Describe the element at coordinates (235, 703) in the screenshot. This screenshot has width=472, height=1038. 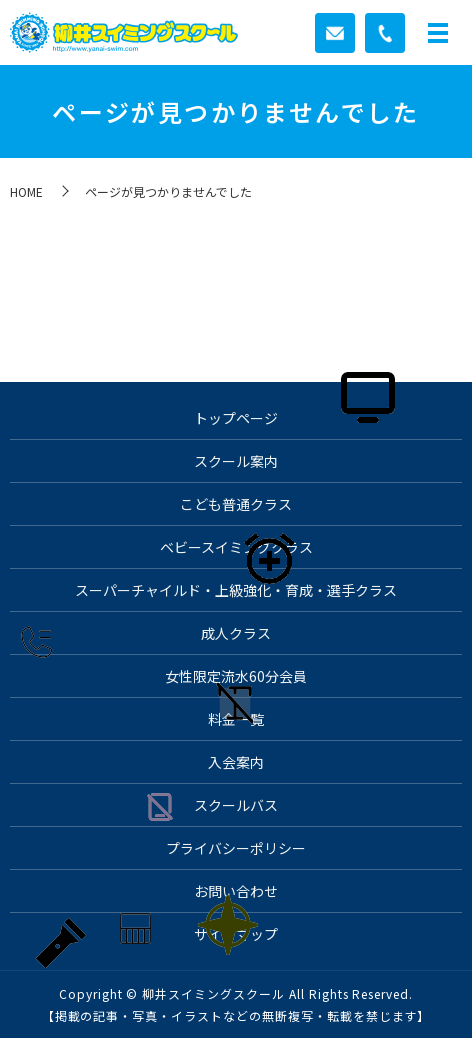
I see `disable text formatting` at that location.